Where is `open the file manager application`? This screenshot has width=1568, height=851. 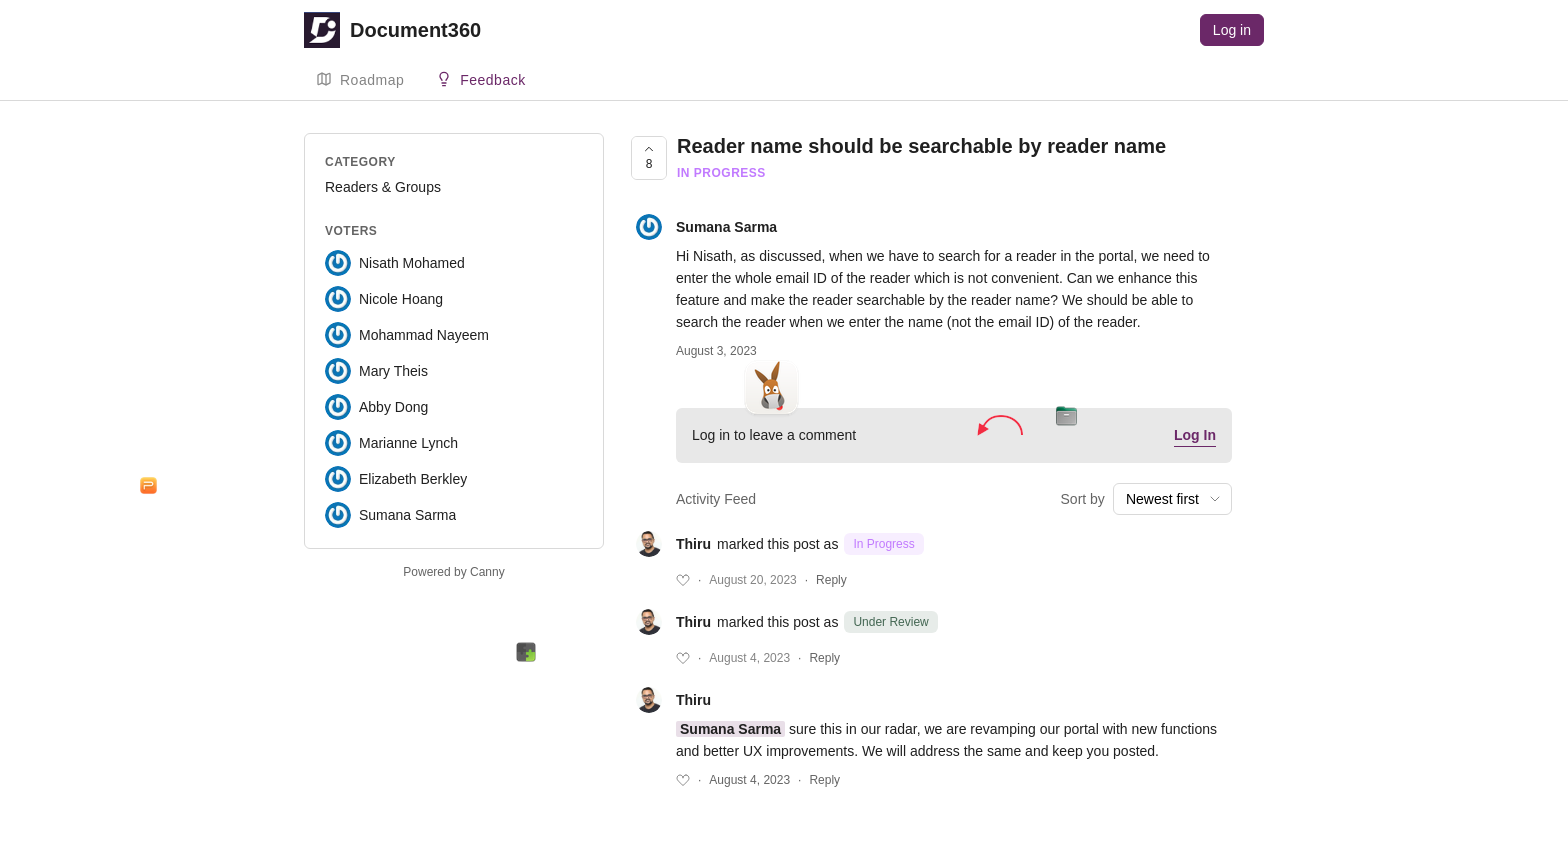 open the file manager application is located at coordinates (1066, 415).